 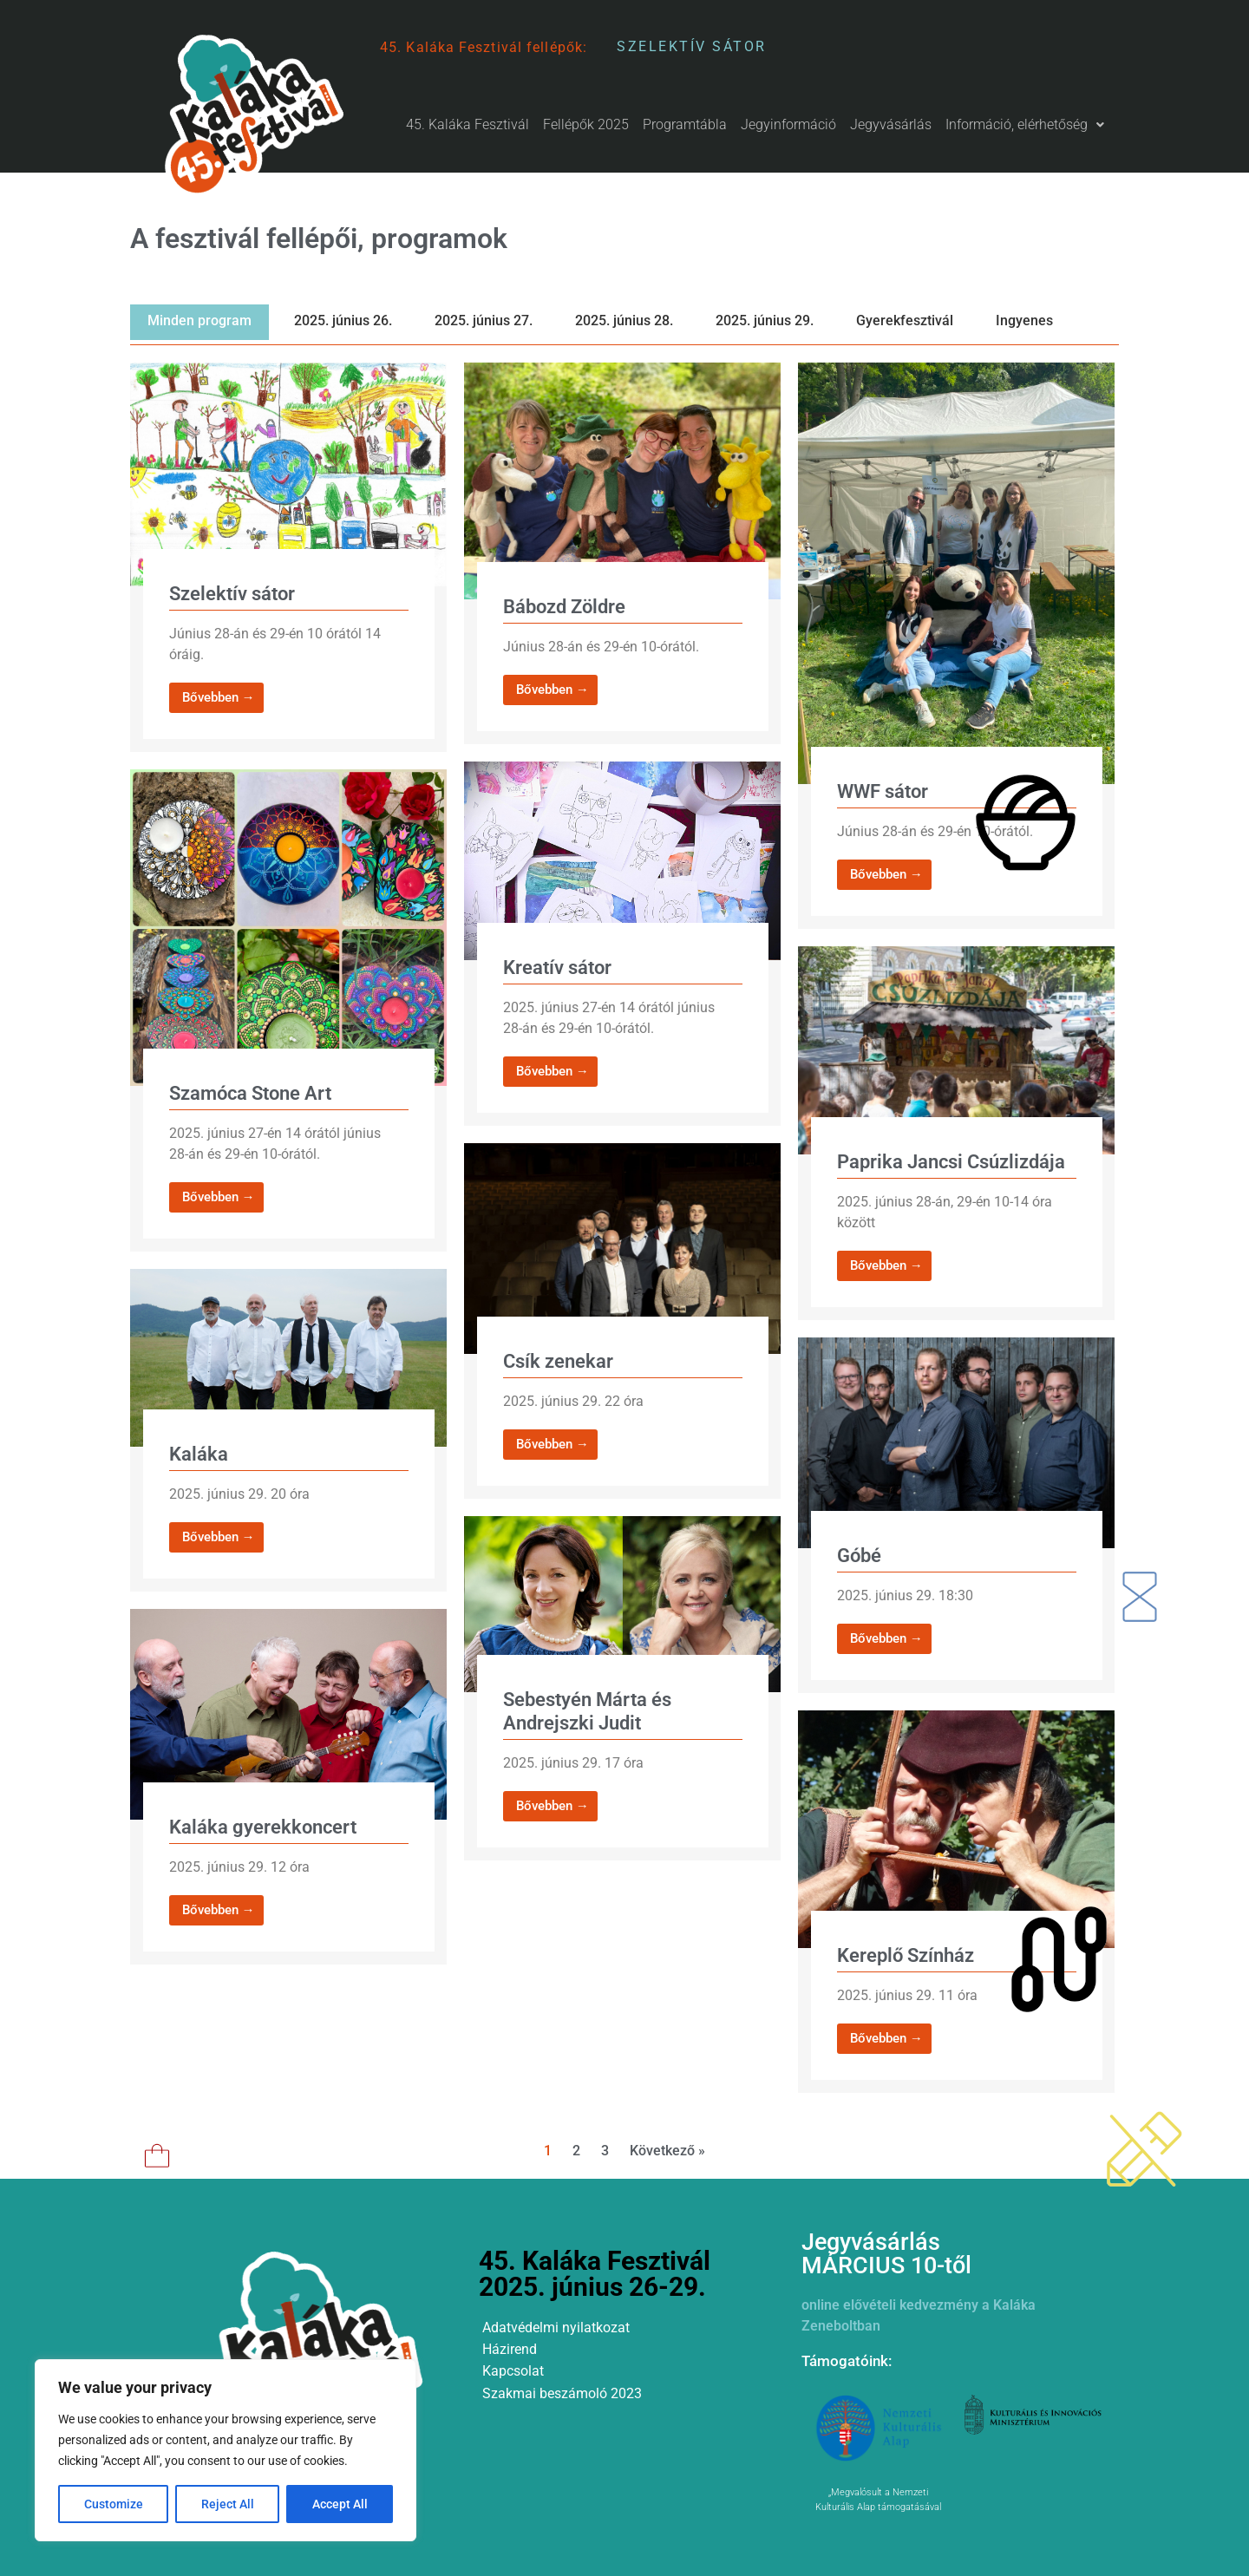 What do you see at coordinates (1025, 824) in the screenshot?
I see `view food or meal options` at bounding box center [1025, 824].